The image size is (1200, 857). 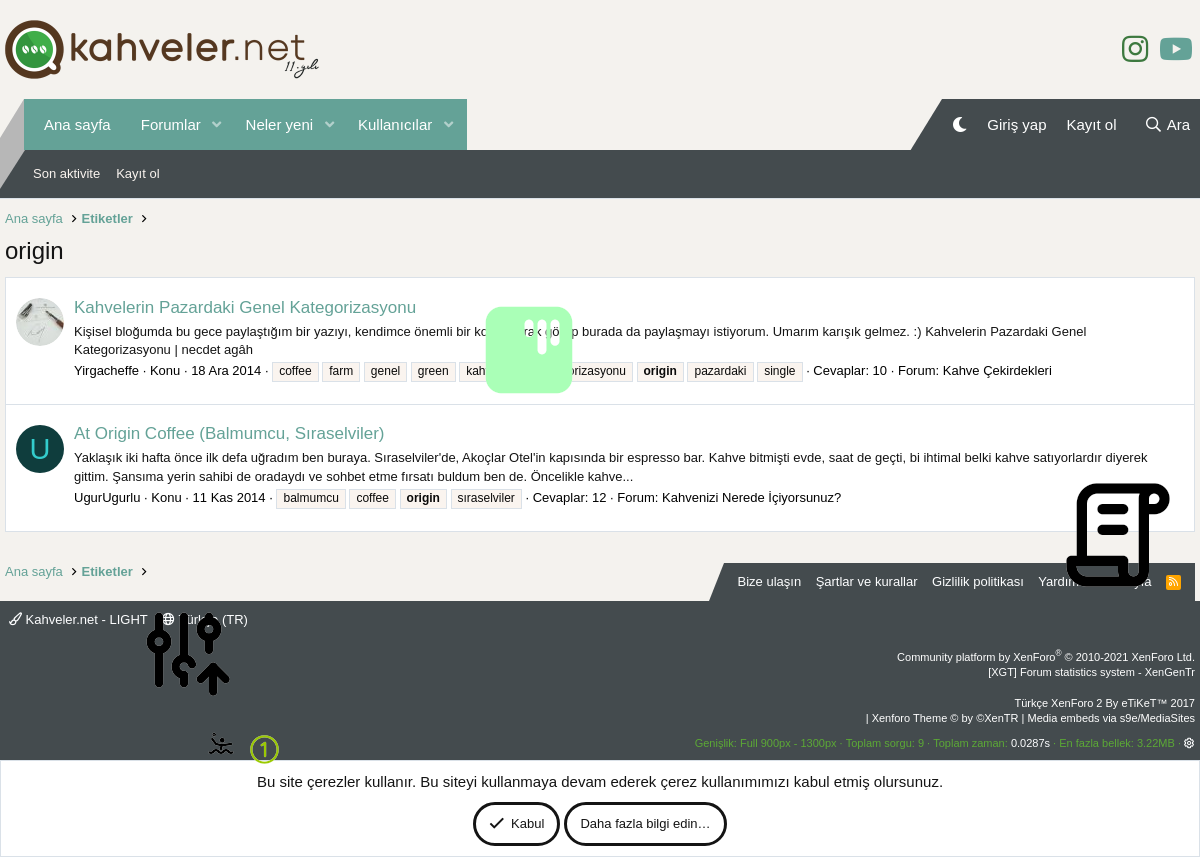 What do you see at coordinates (221, 744) in the screenshot?
I see `water polo sport activity` at bounding box center [221, 744].